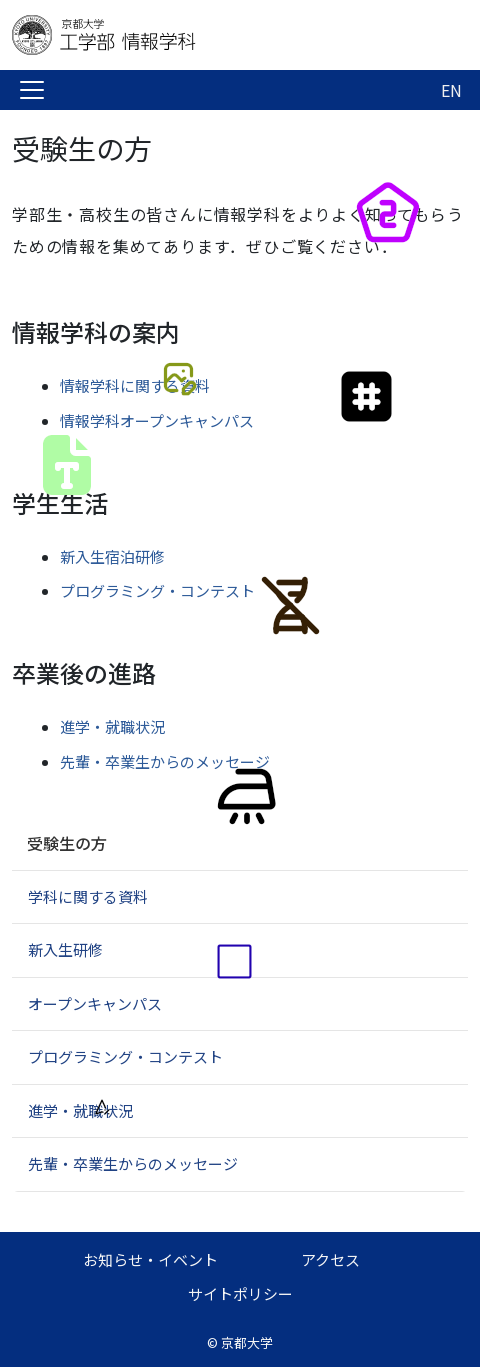  Describe the element at coordinates (247, 795) in the screenshot. I see `indicates steam iron setting available` at that location.